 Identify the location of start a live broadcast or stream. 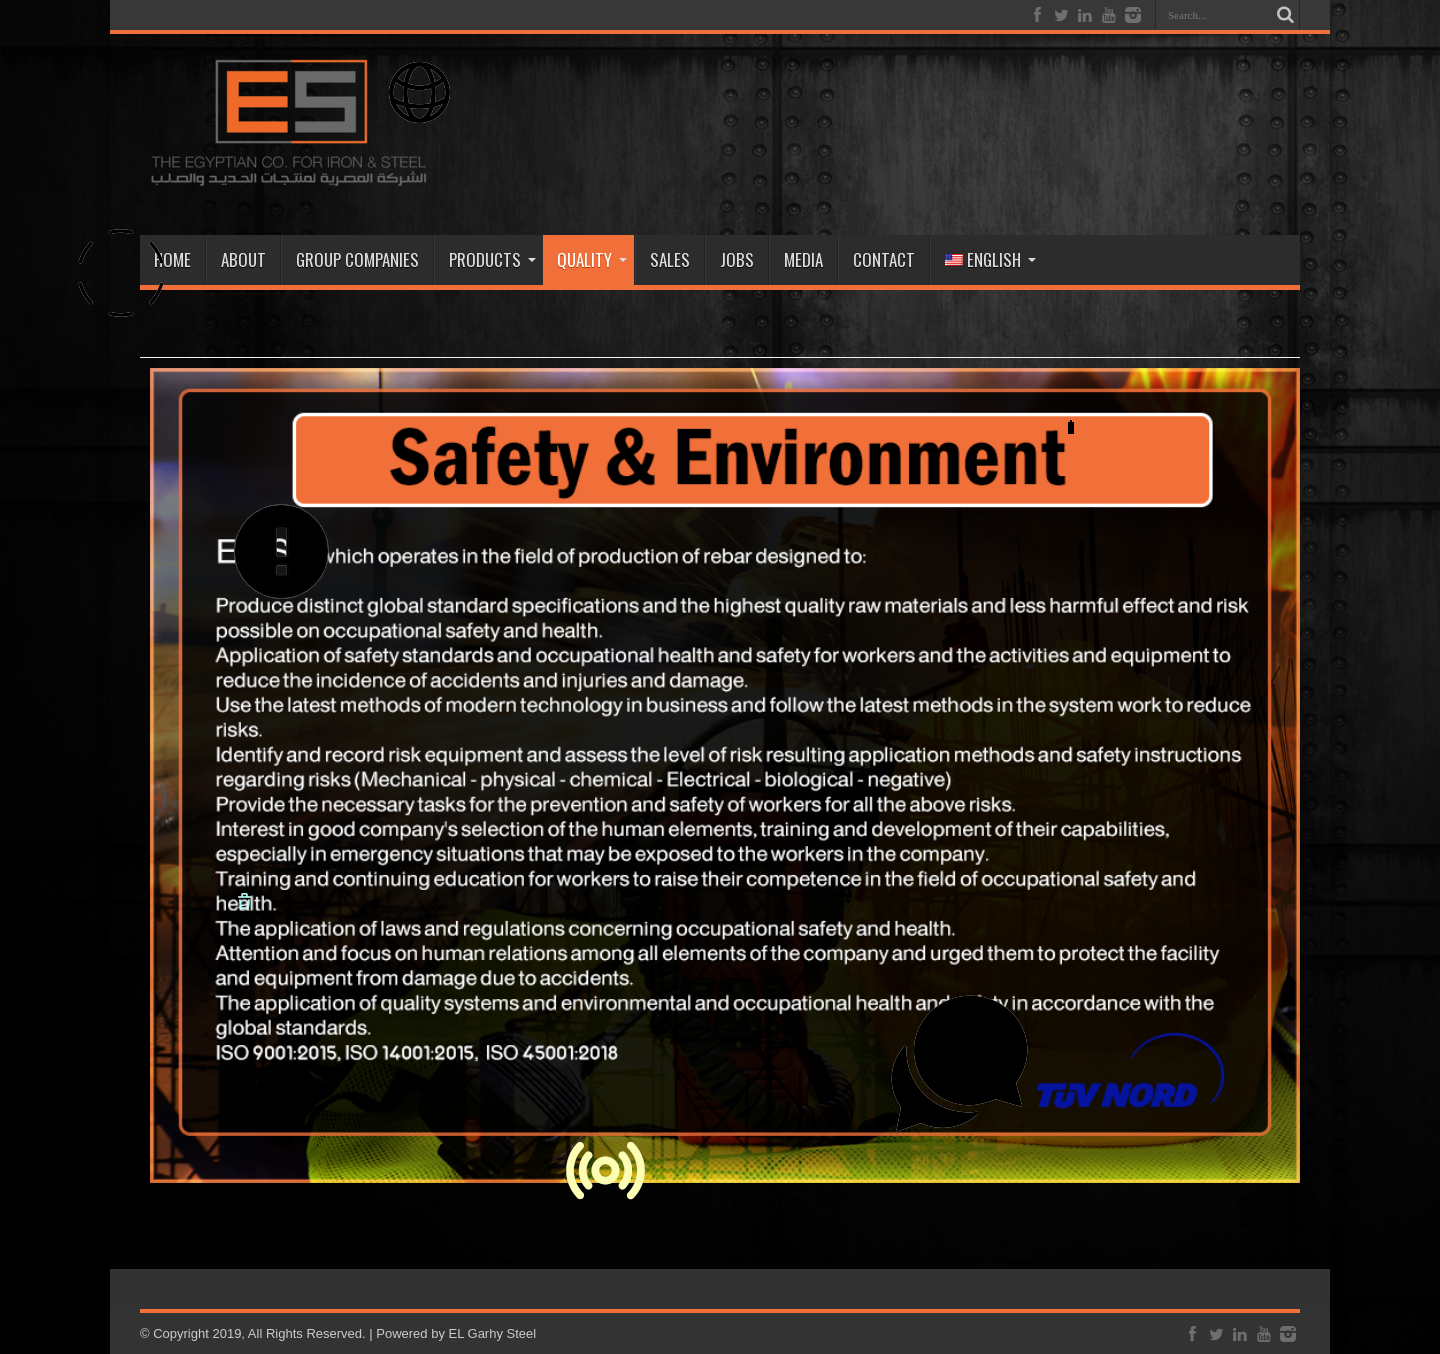
(605, 1170).